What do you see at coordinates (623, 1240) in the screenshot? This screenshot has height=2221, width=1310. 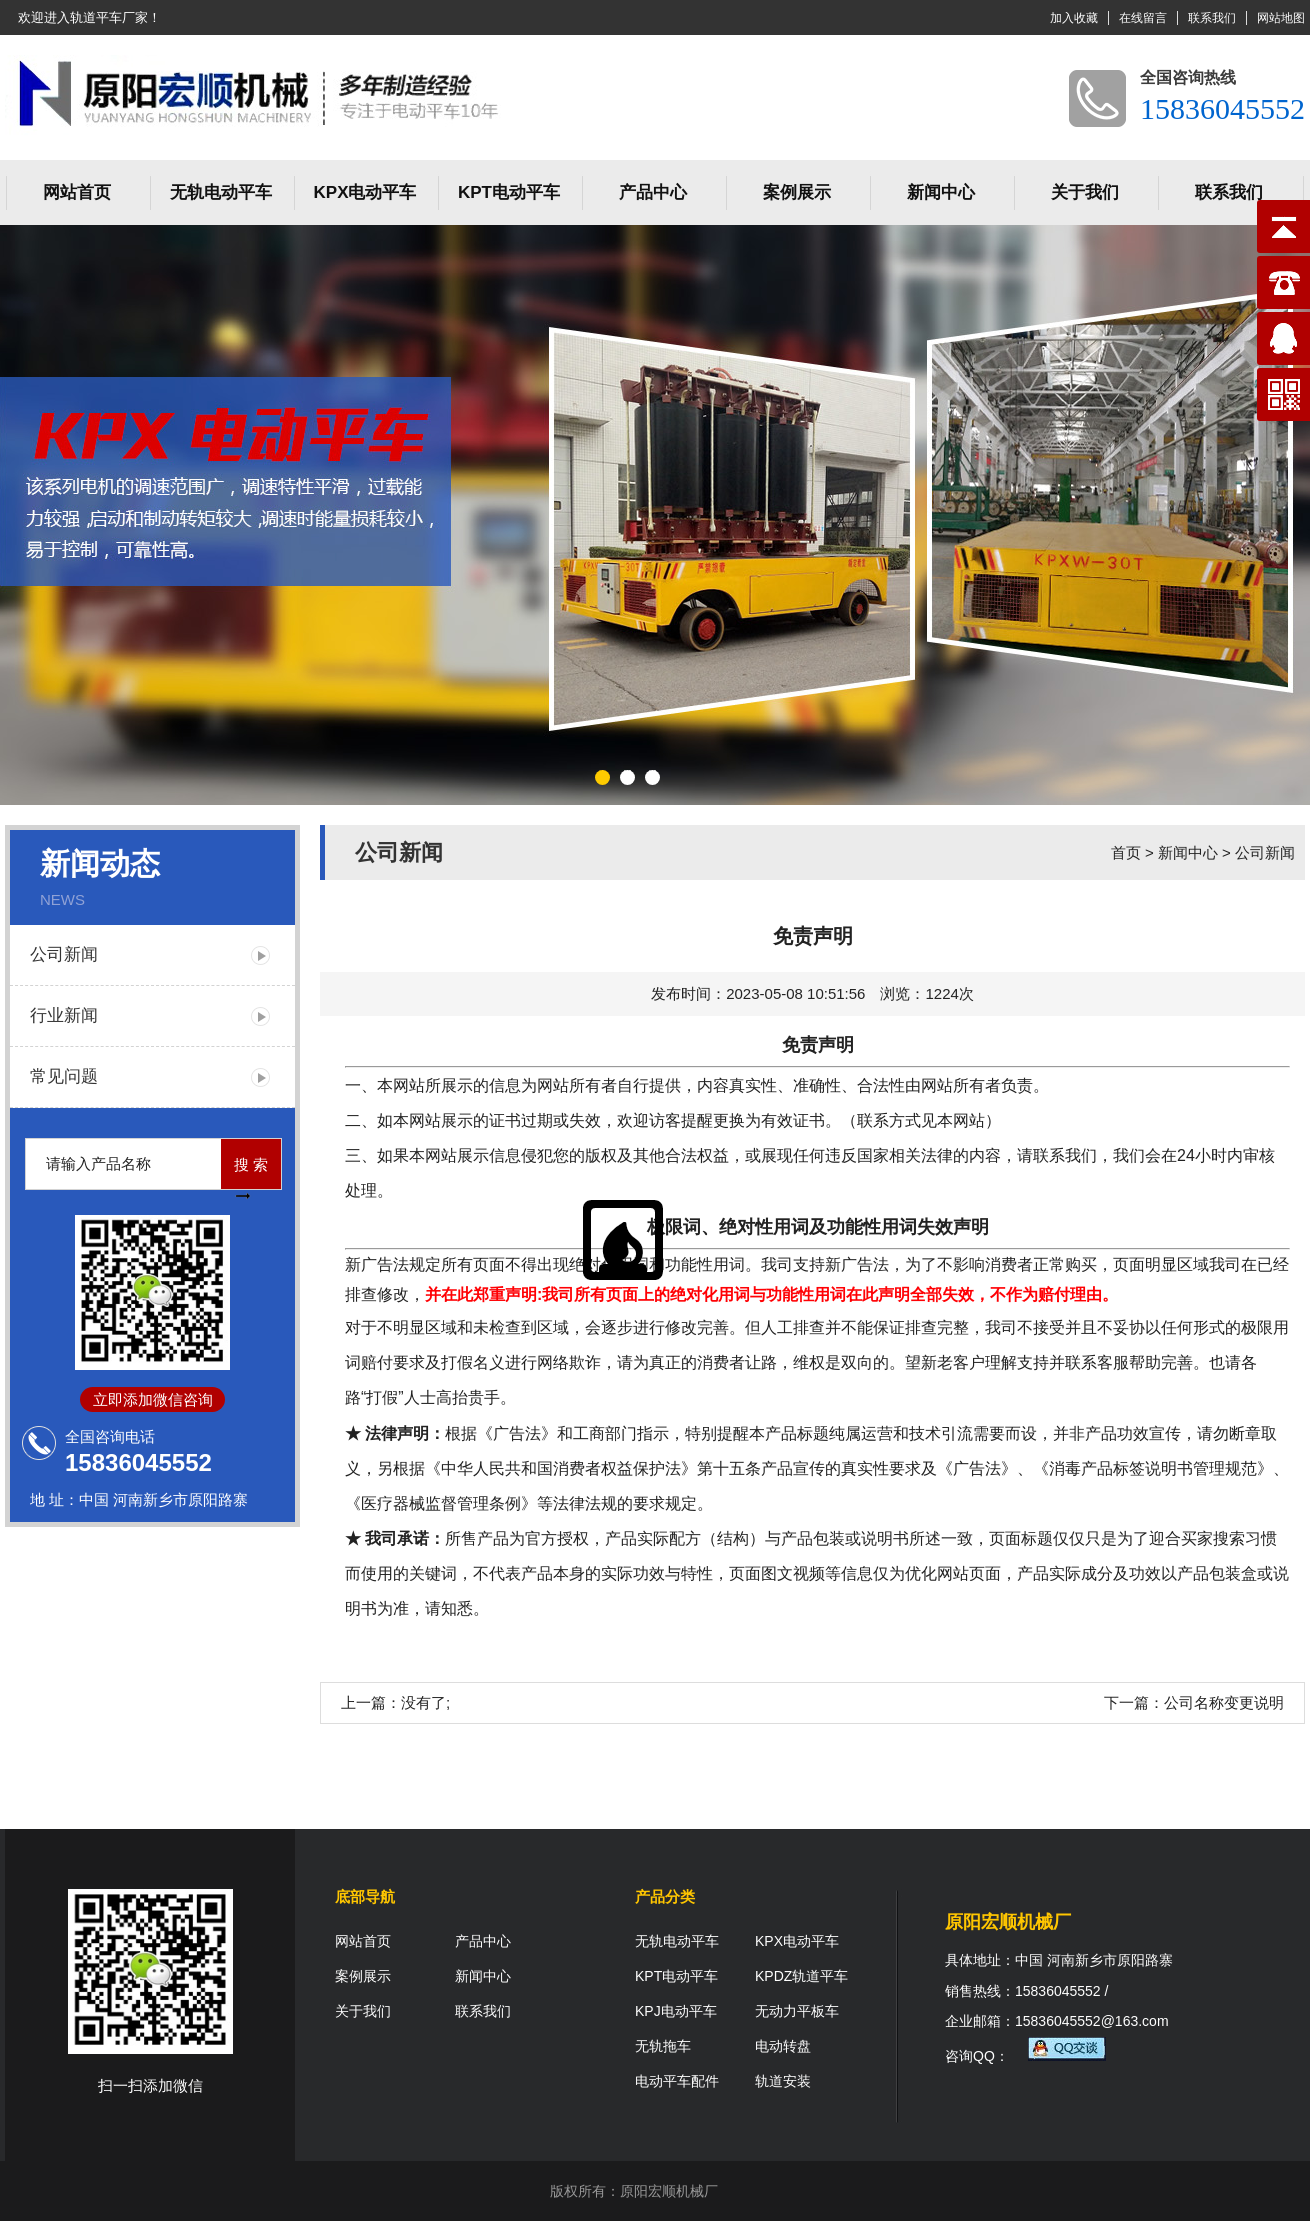 I see `access fireplace or heating controls` at bounding box center [623, 1240].